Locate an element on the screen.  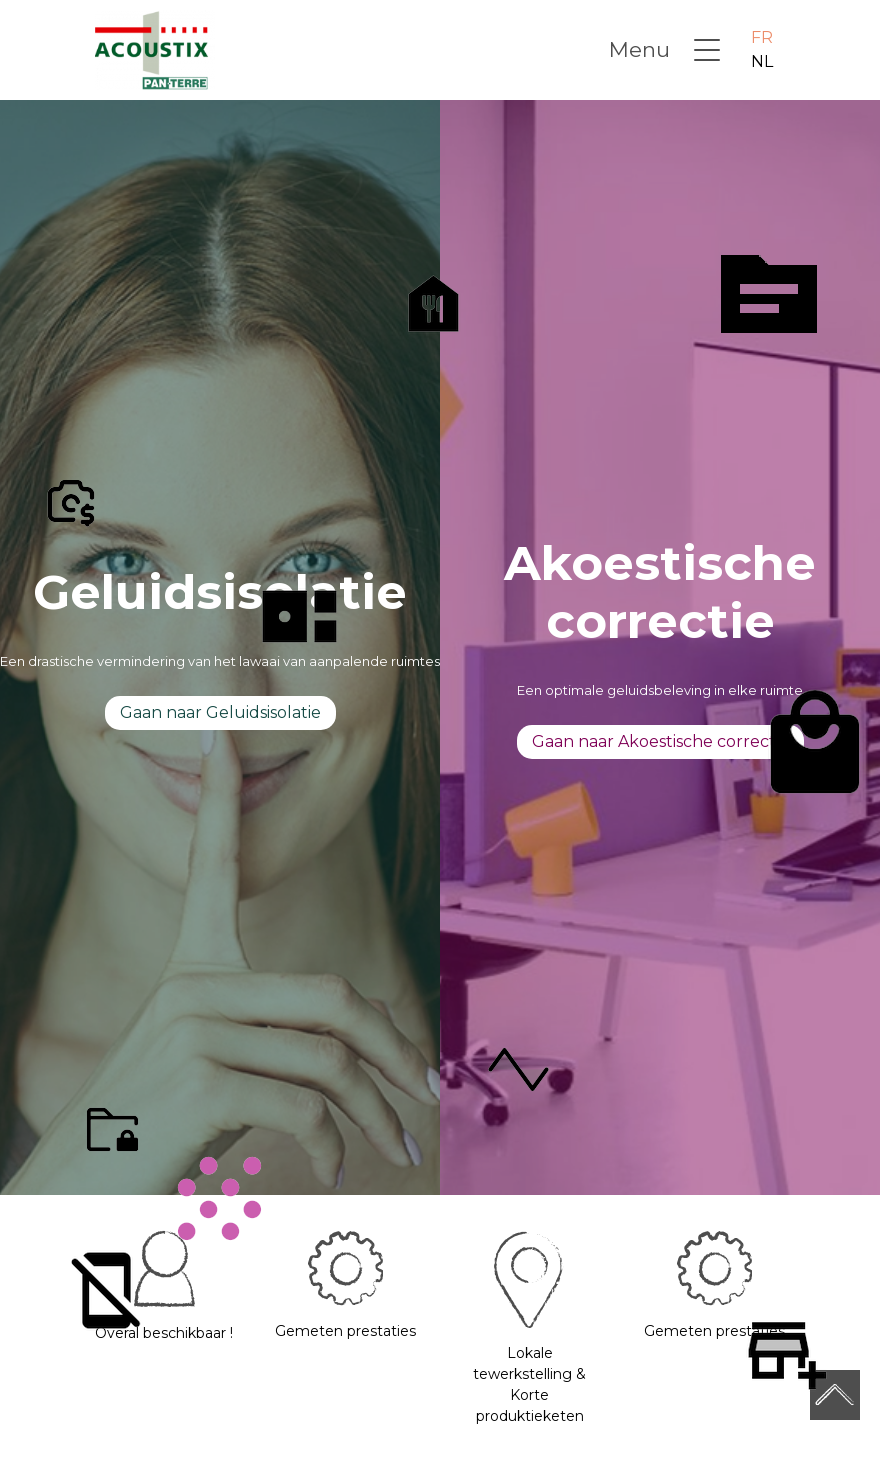
mobile device is disabled or unavailable is located at coordinates (106, 1290).